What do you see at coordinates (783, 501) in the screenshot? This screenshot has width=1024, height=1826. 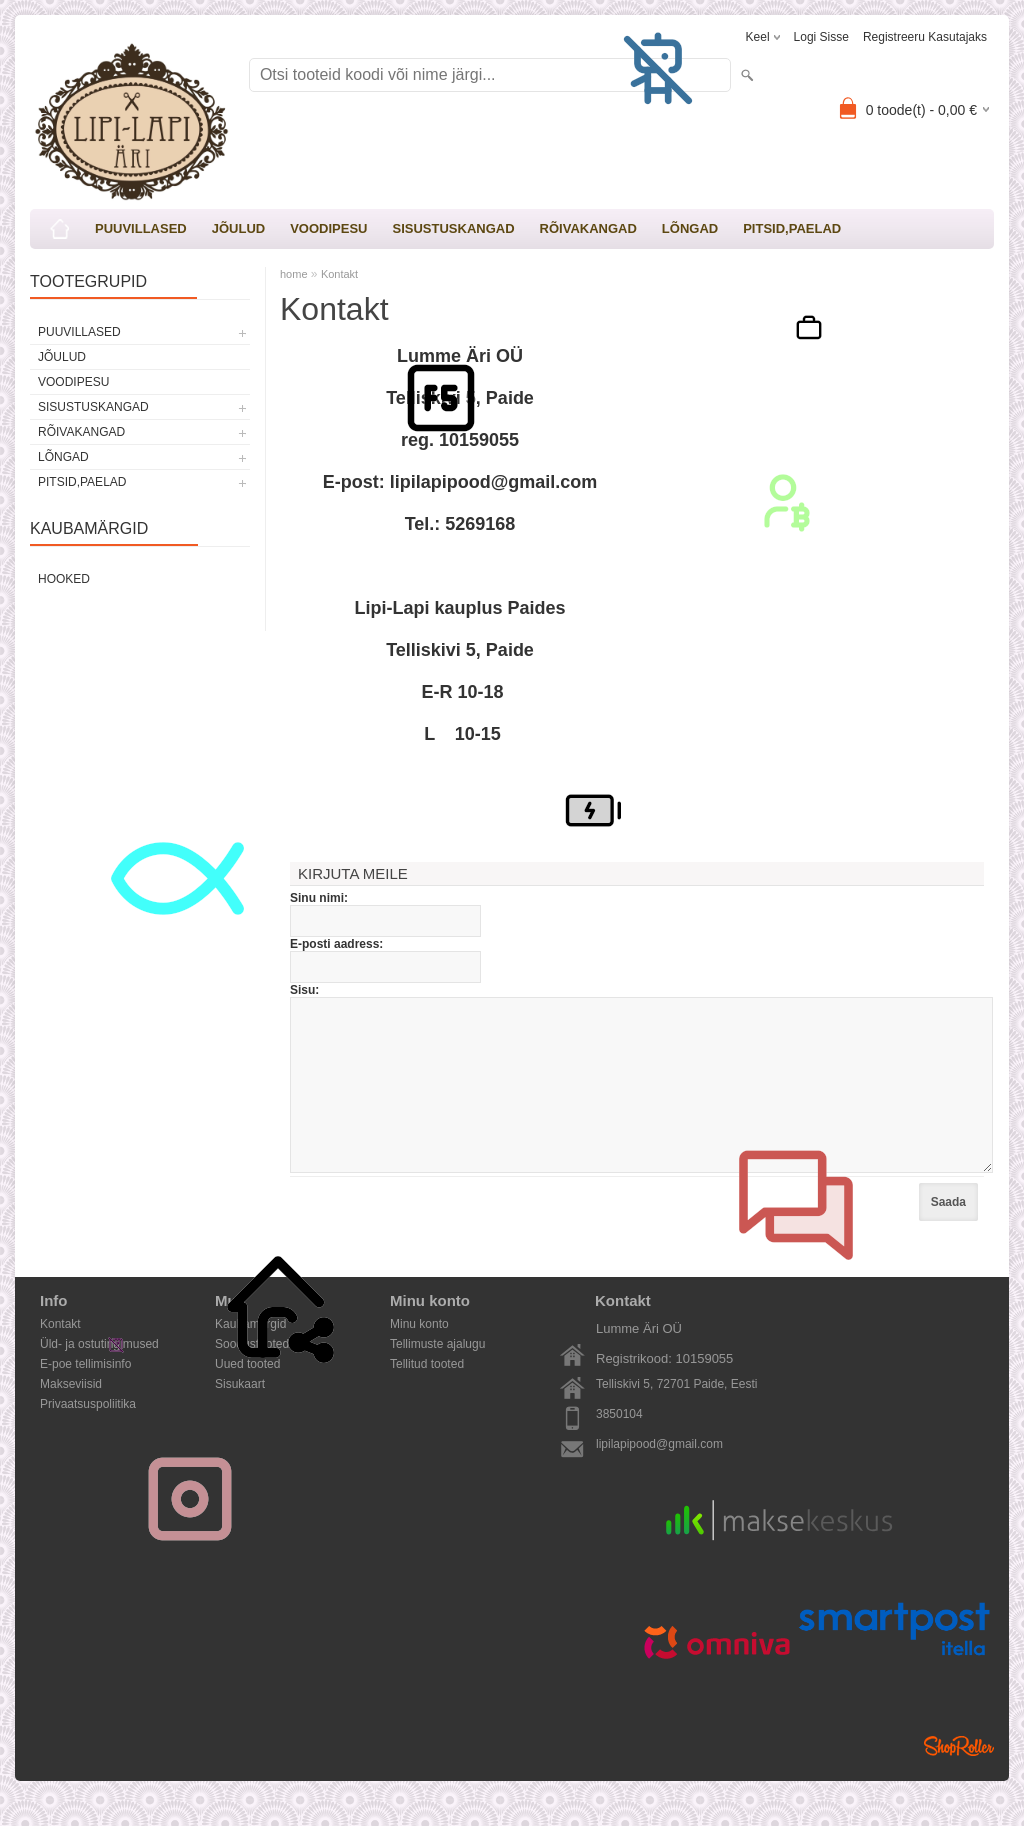 I see `view user's bitcoin wallet or balance` at bounding box center [783, 501].